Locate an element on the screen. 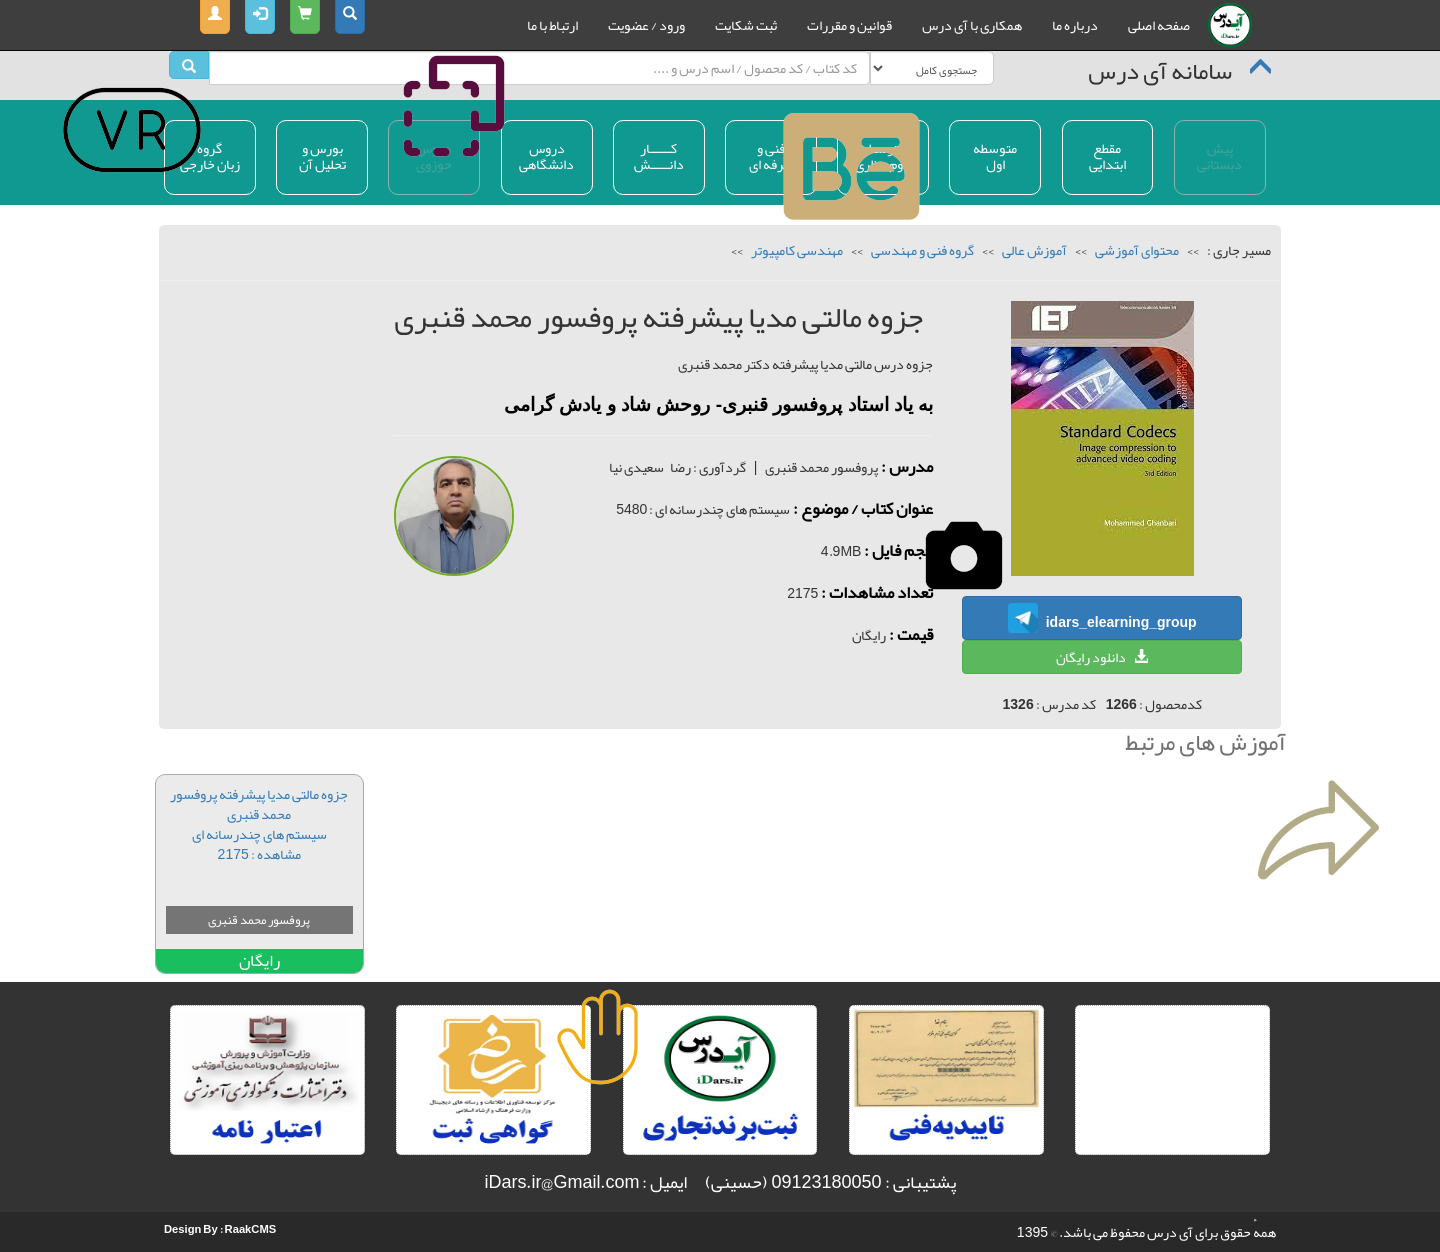  take a photo is located at coordinates (964, 557).